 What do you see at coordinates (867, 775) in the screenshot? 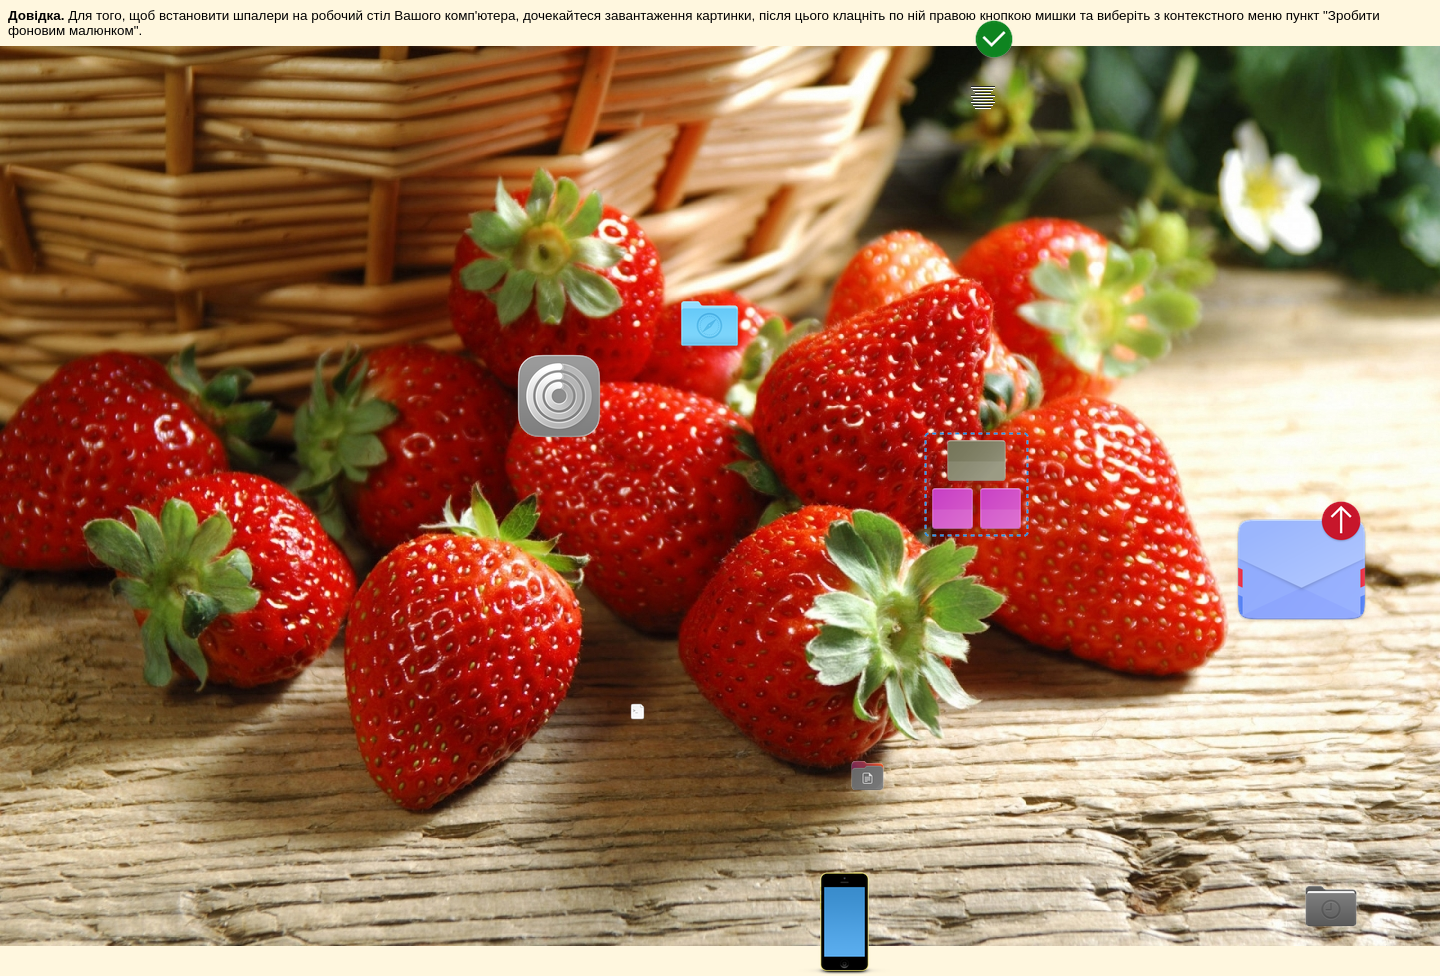
I see `open your documents folder` at bounding box center [867, 775].